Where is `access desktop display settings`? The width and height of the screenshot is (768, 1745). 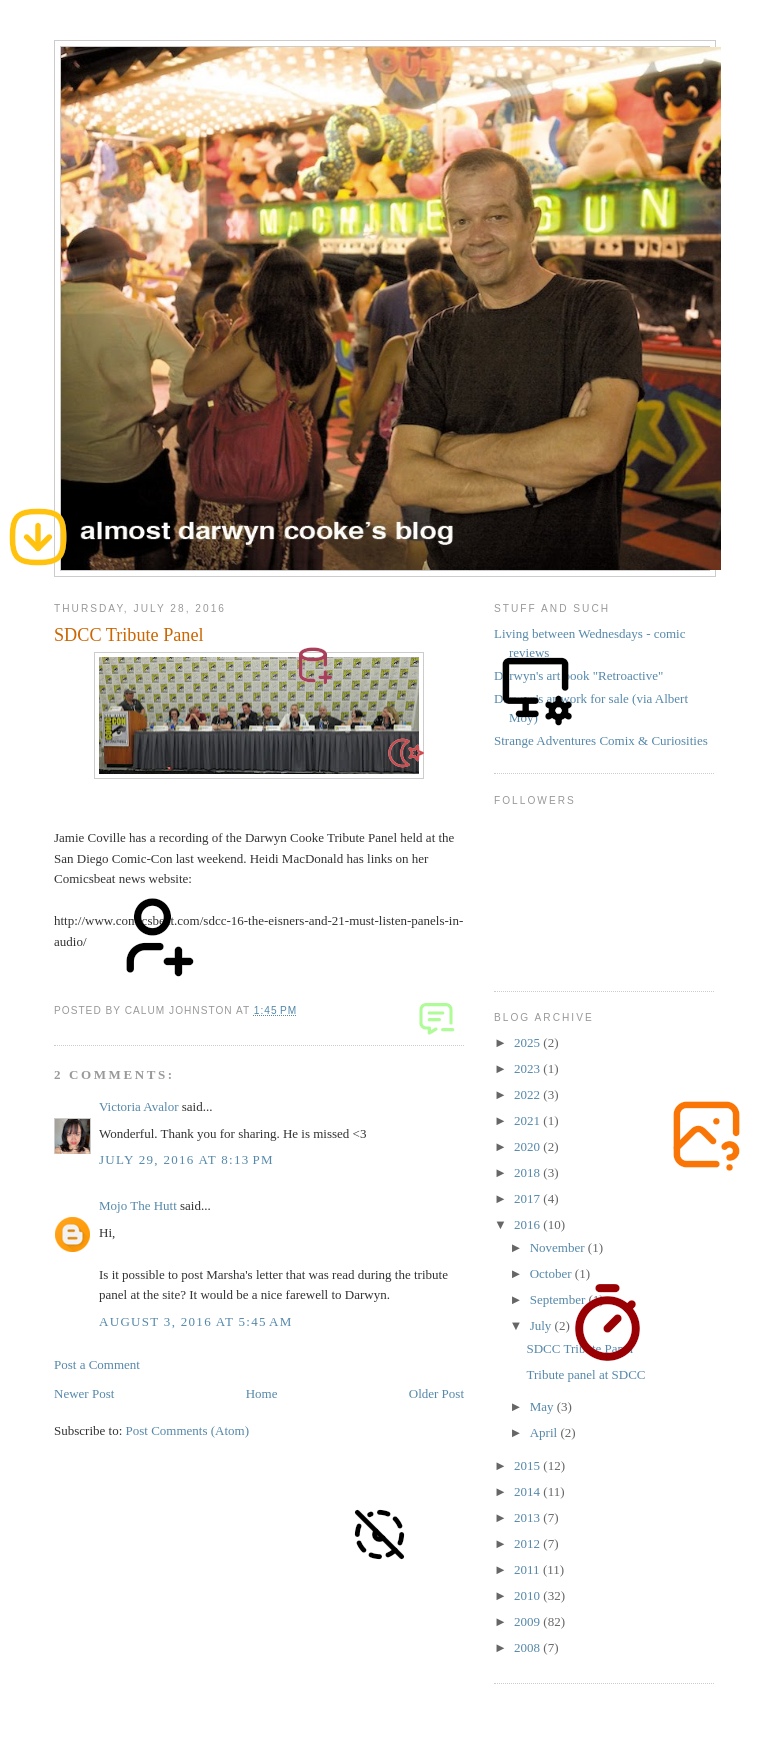 access desktop display settings is located at coordinates (535, 687).